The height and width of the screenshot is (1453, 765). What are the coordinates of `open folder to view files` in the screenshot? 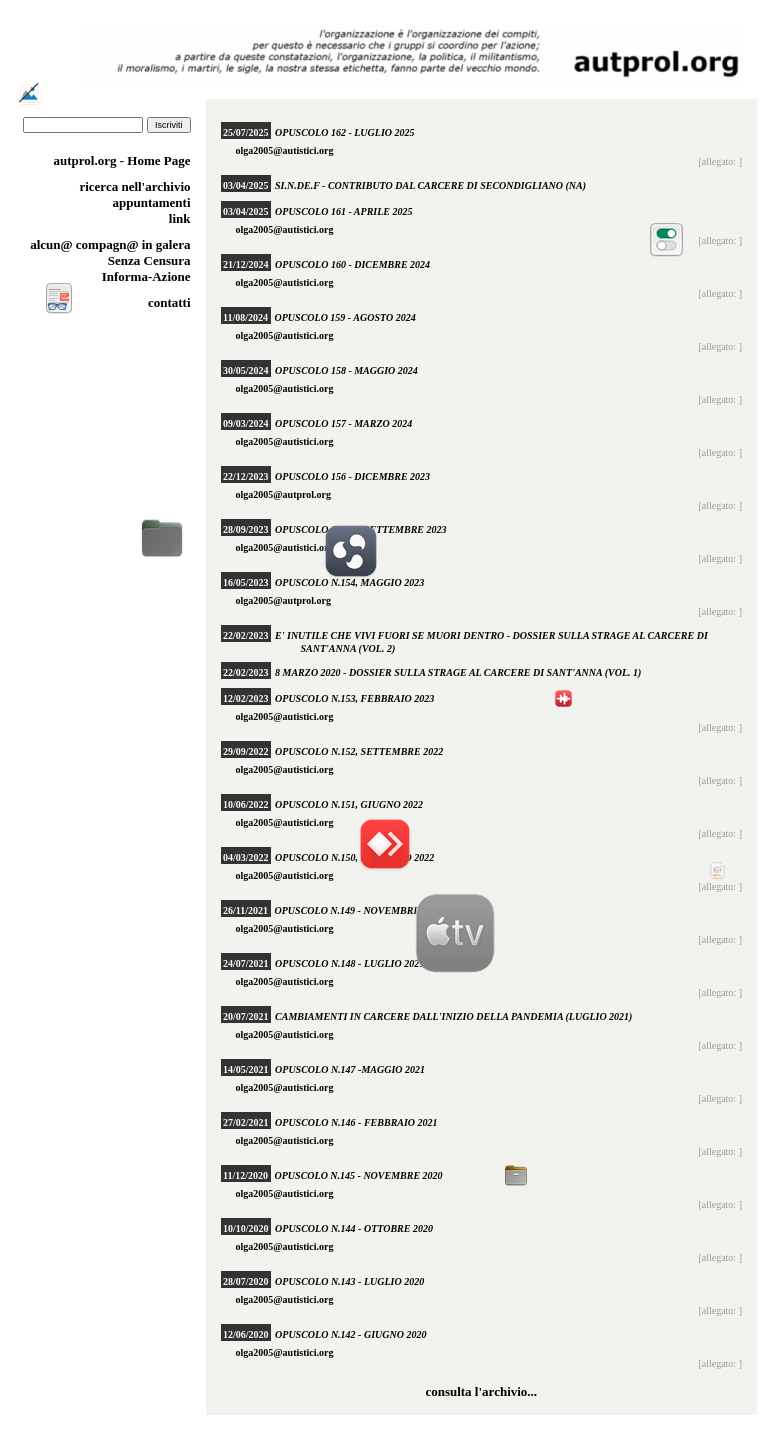 It's located at (162, 538).